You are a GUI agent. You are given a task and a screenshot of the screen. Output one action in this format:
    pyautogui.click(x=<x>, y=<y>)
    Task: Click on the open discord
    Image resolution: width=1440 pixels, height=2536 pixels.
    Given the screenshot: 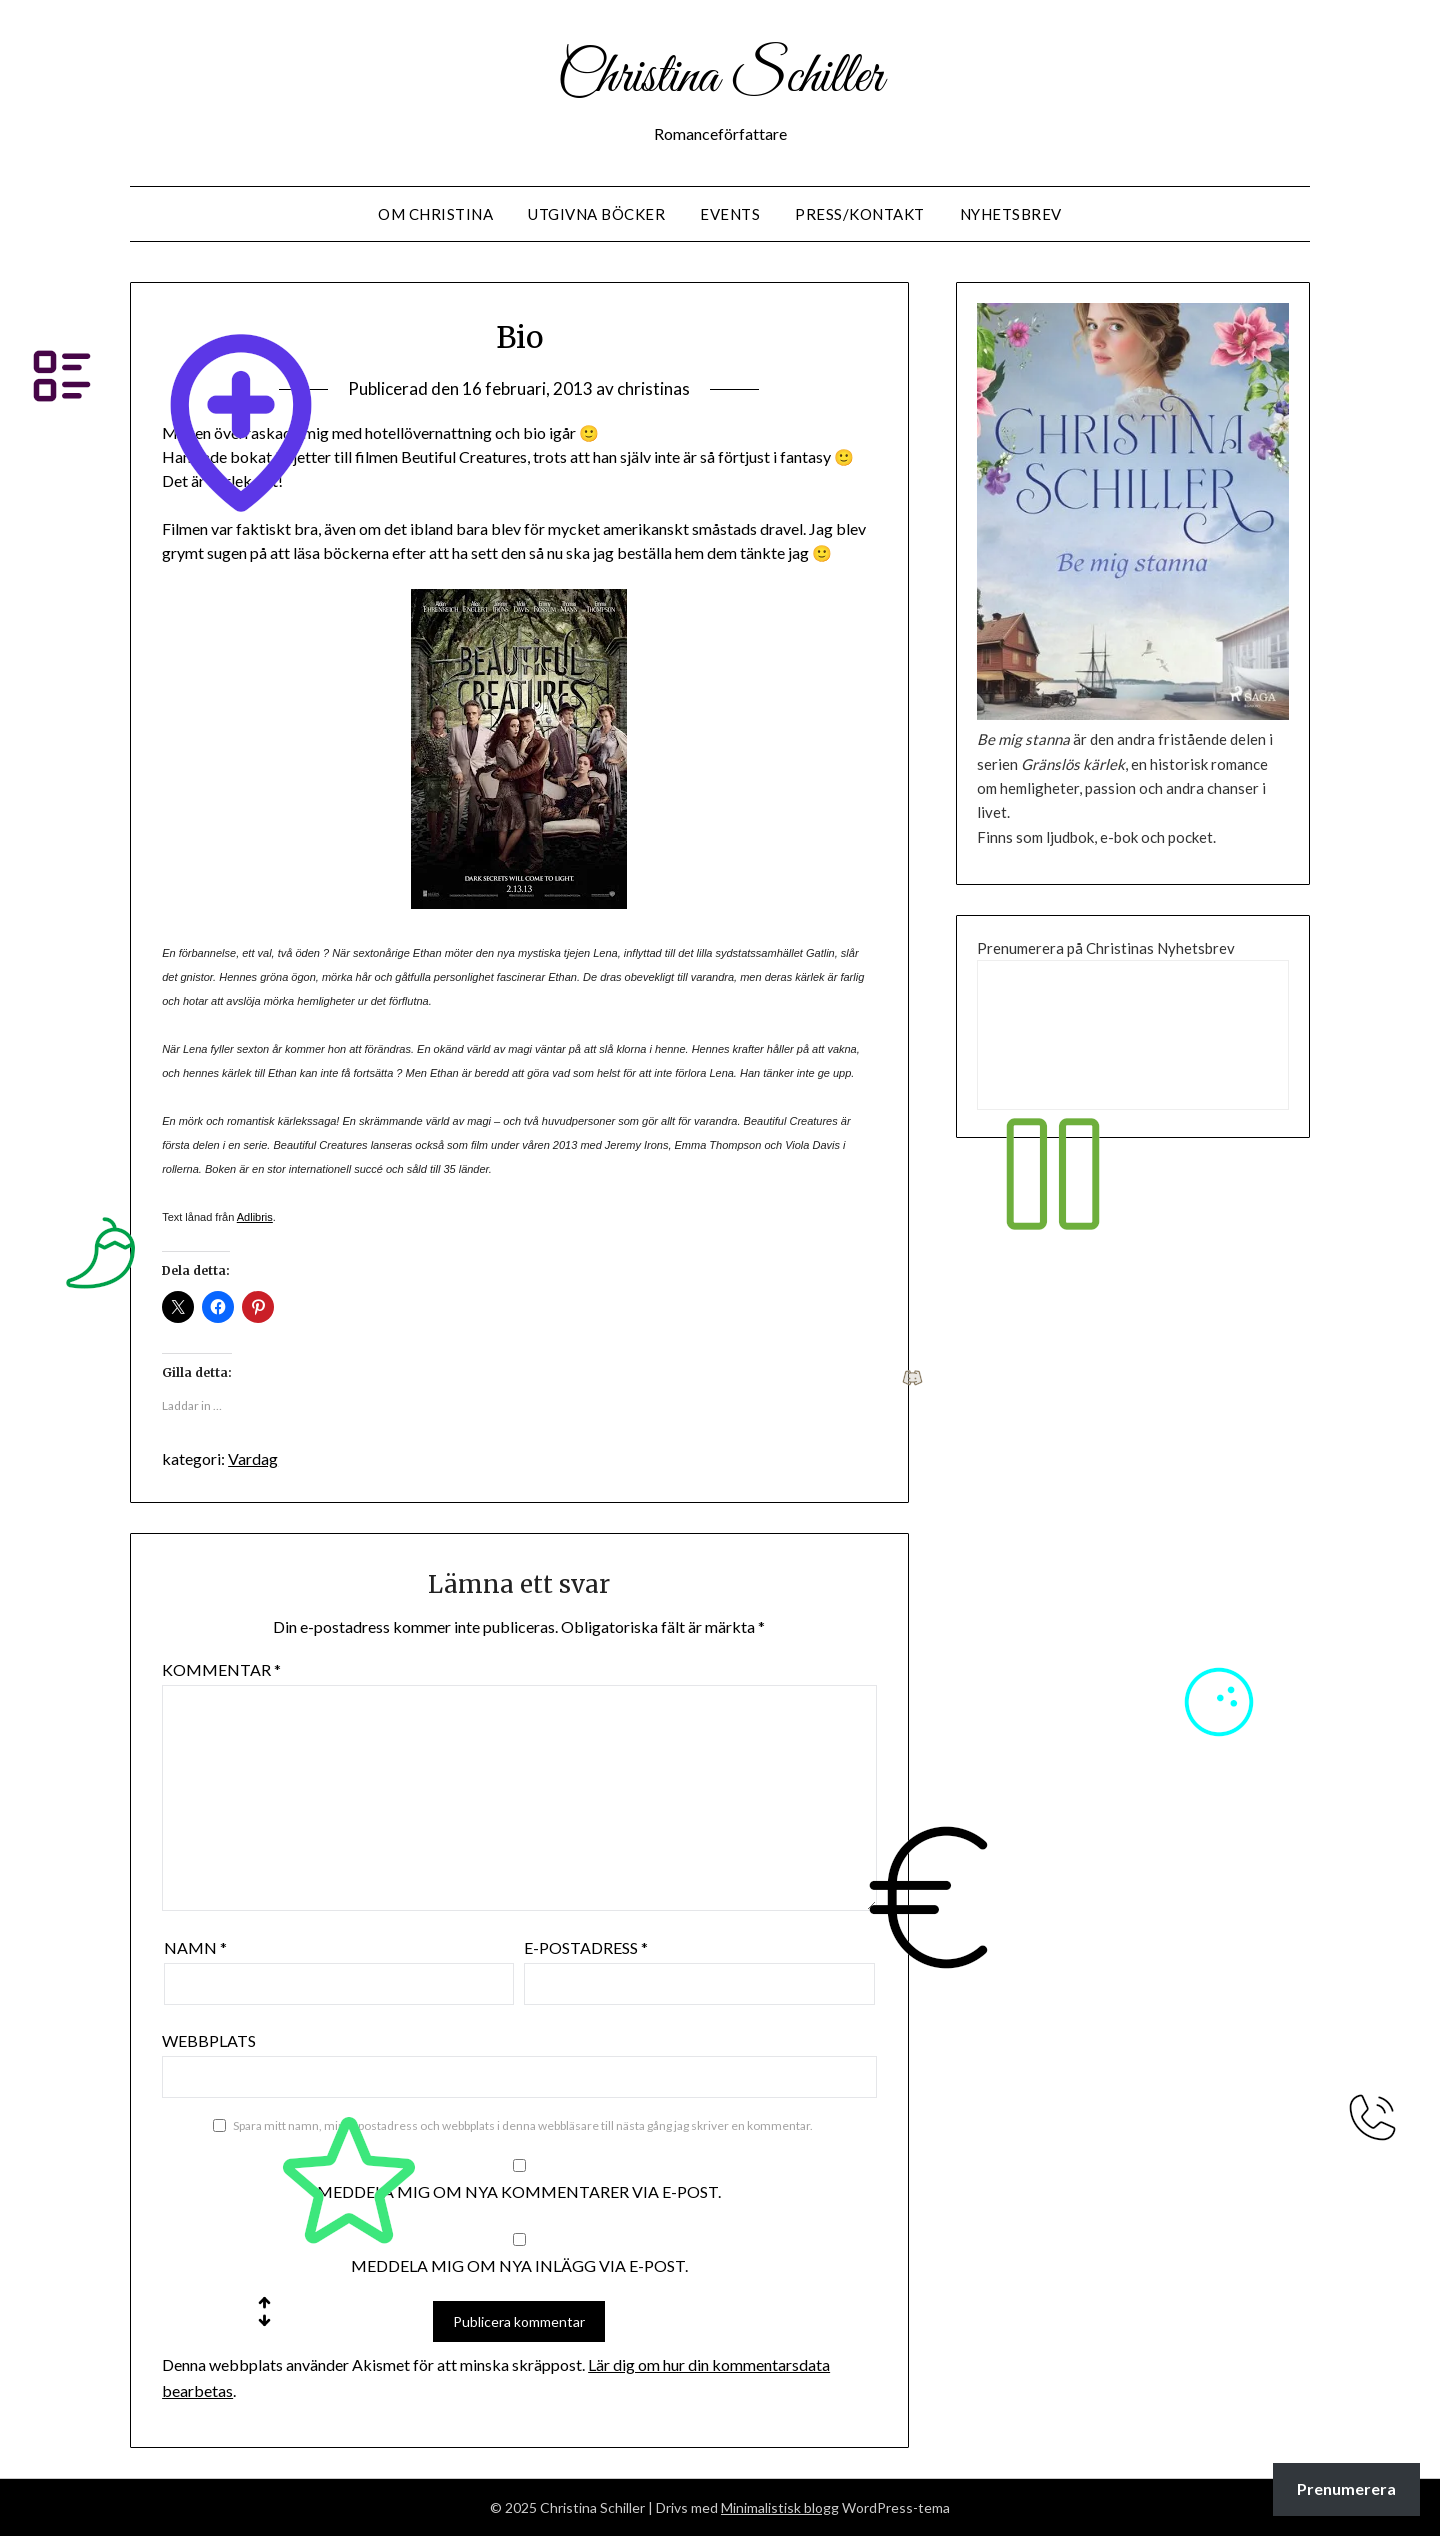 What is the action you would take?
    pyautogui.click(x=912, y=1377)
    